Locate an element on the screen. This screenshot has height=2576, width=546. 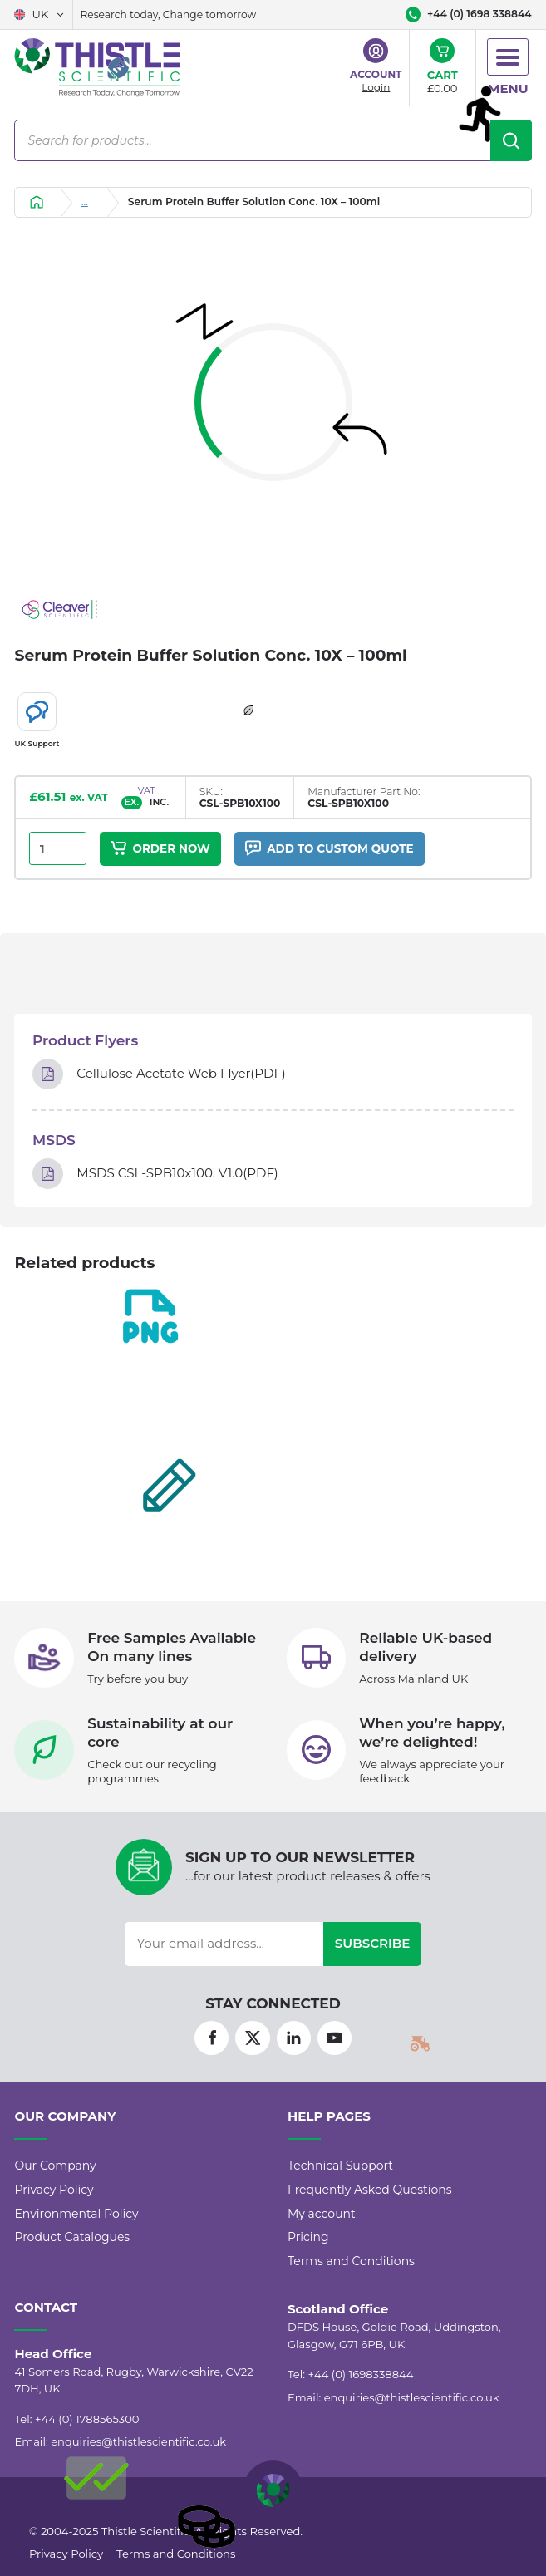
a png image file is located at coordinates (150, 1318).